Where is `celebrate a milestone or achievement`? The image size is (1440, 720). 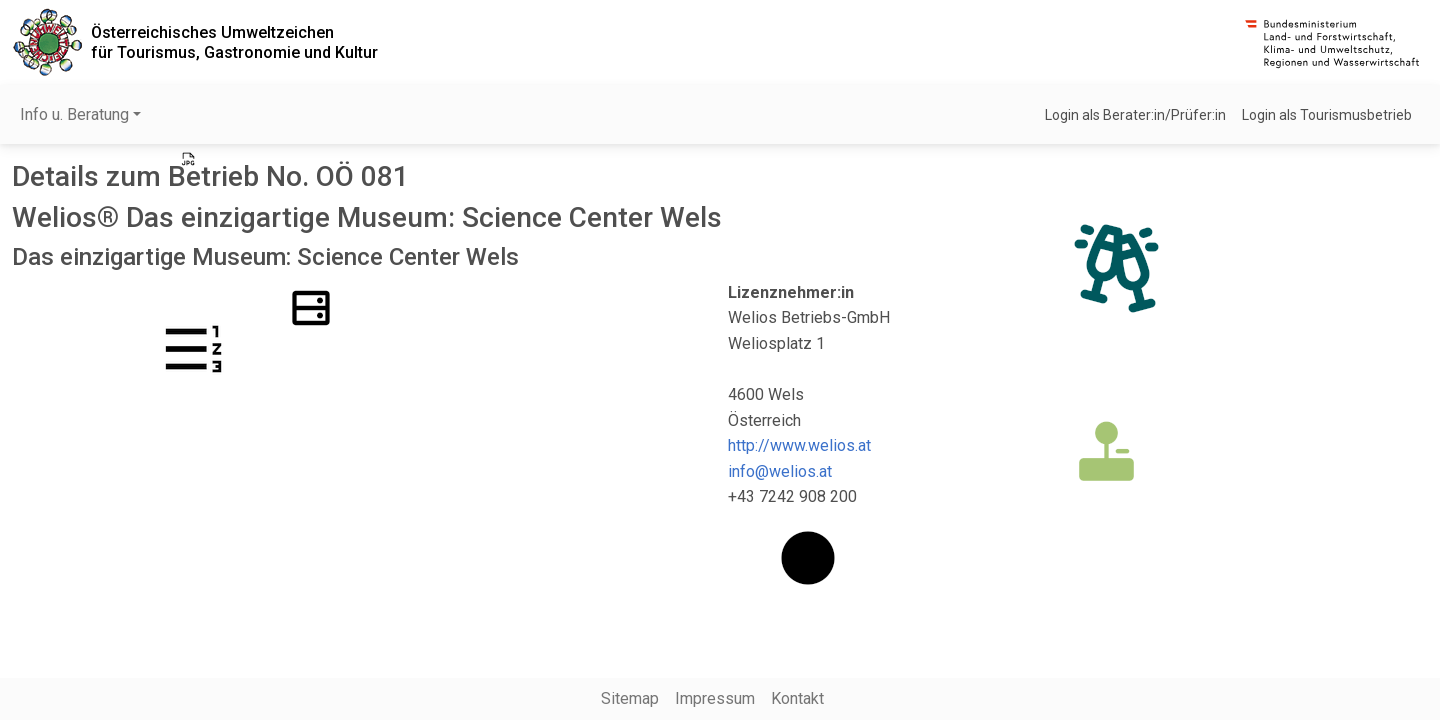
celebrate a milestone or achievement is located at coordinates (1118, 268).